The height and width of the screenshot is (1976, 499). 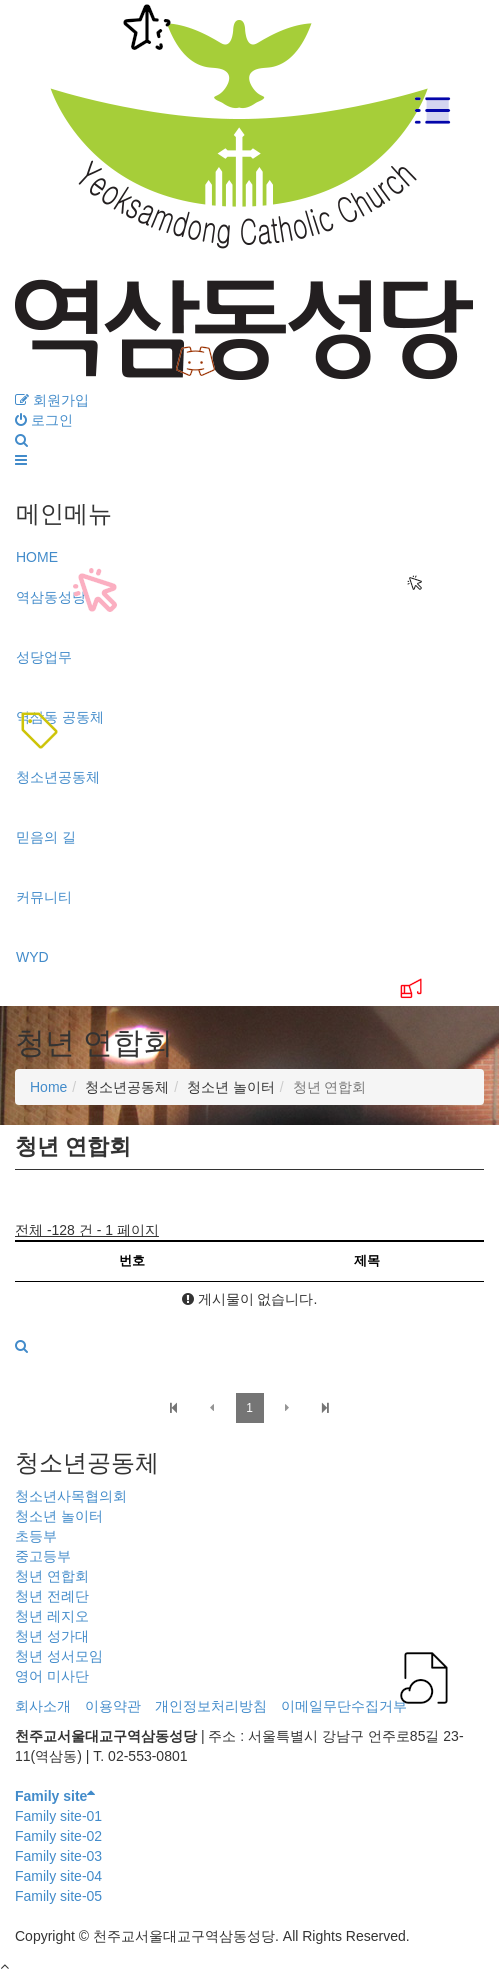 What do you see at coordinates (37, 728) in the screenshot?
I see `add or manage tags for organization` at bounding box center [37, 728].